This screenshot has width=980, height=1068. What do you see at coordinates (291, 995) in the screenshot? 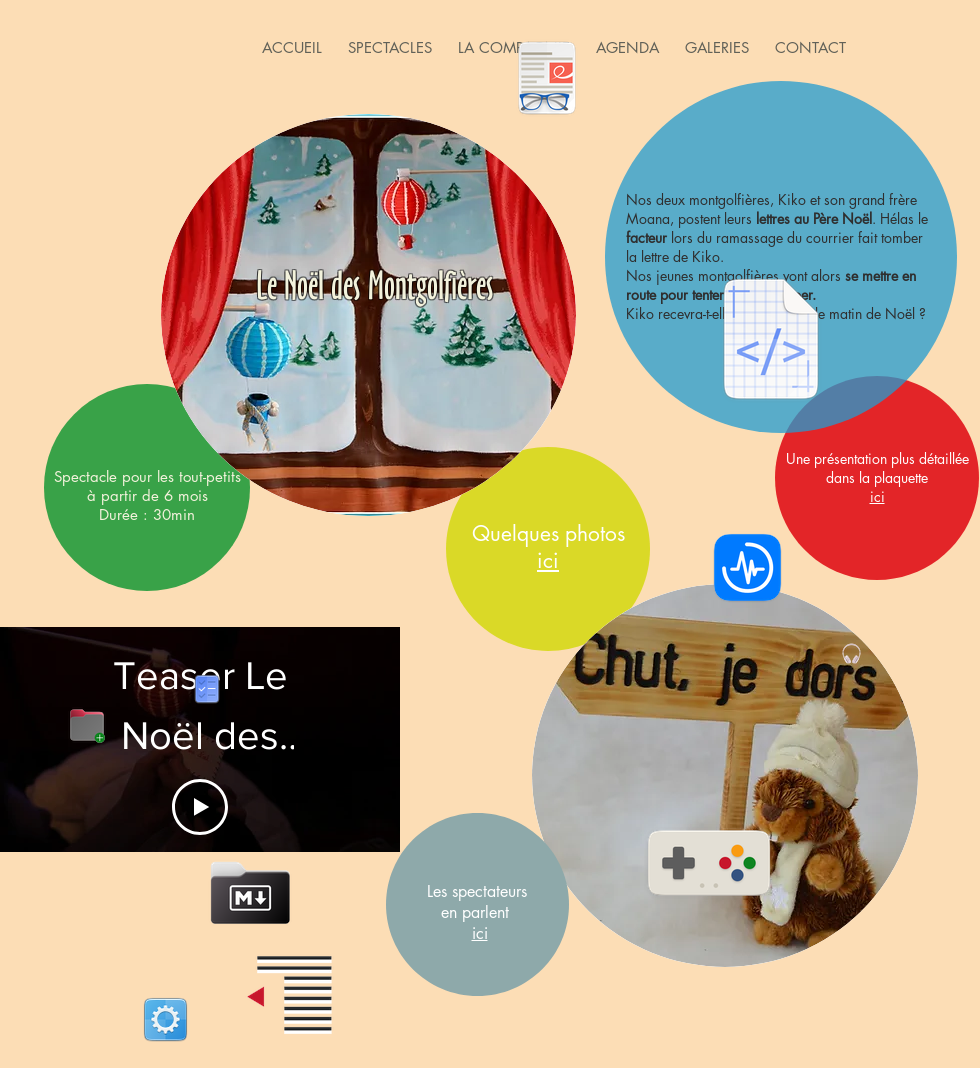
I see `decrease text indentation` at bounding box center [291, 995].